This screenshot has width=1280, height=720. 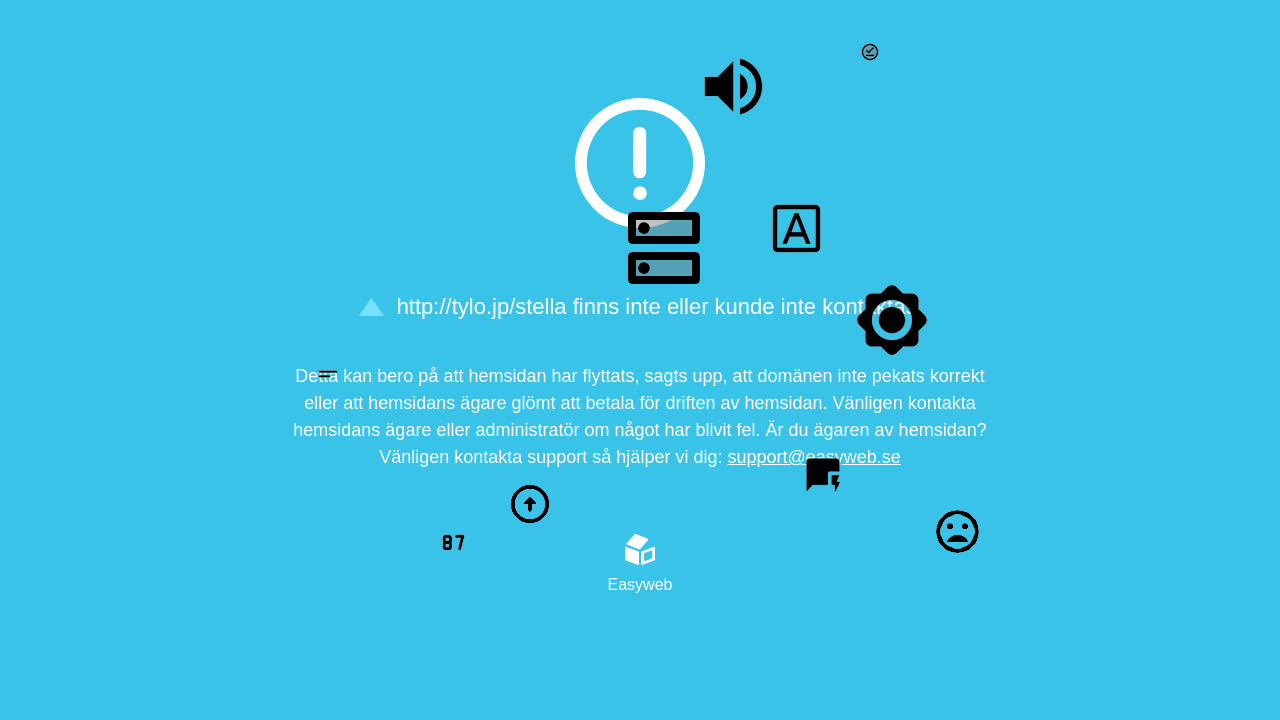 I want to click on indicates a short text input field, so click(x=328, y=374).